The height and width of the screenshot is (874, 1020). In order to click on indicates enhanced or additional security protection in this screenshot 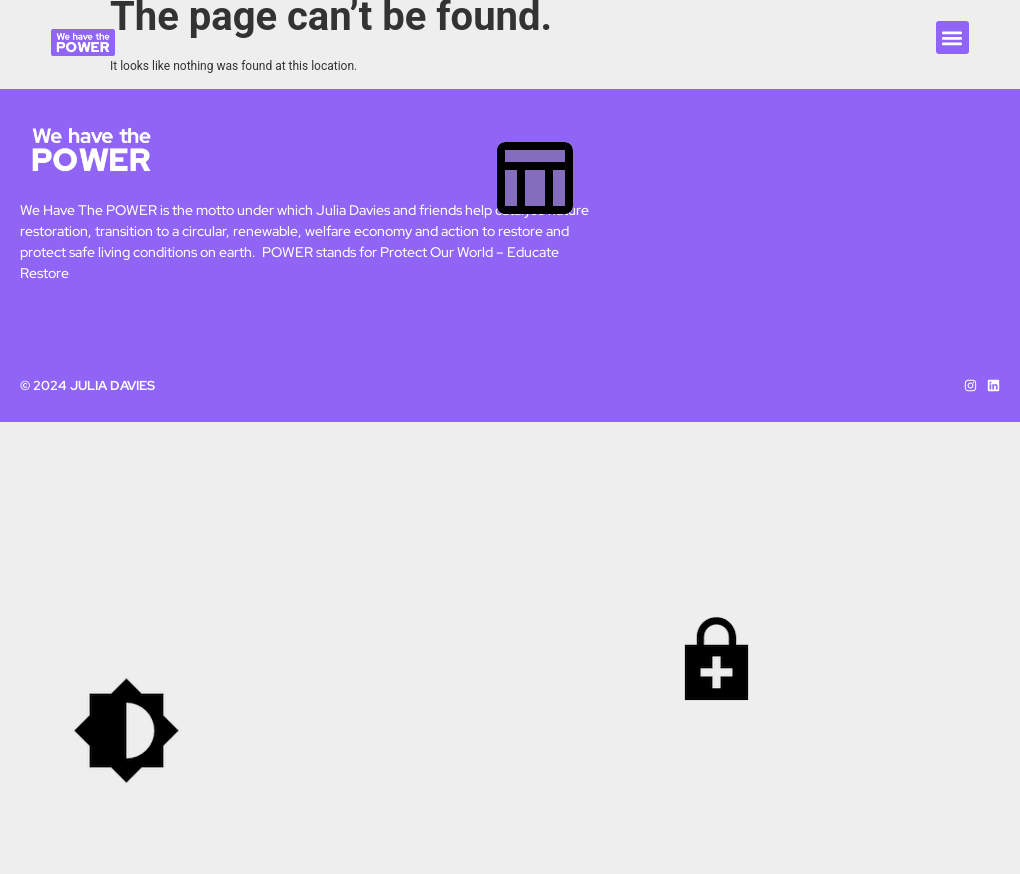, I will do `click(716, 660)`.